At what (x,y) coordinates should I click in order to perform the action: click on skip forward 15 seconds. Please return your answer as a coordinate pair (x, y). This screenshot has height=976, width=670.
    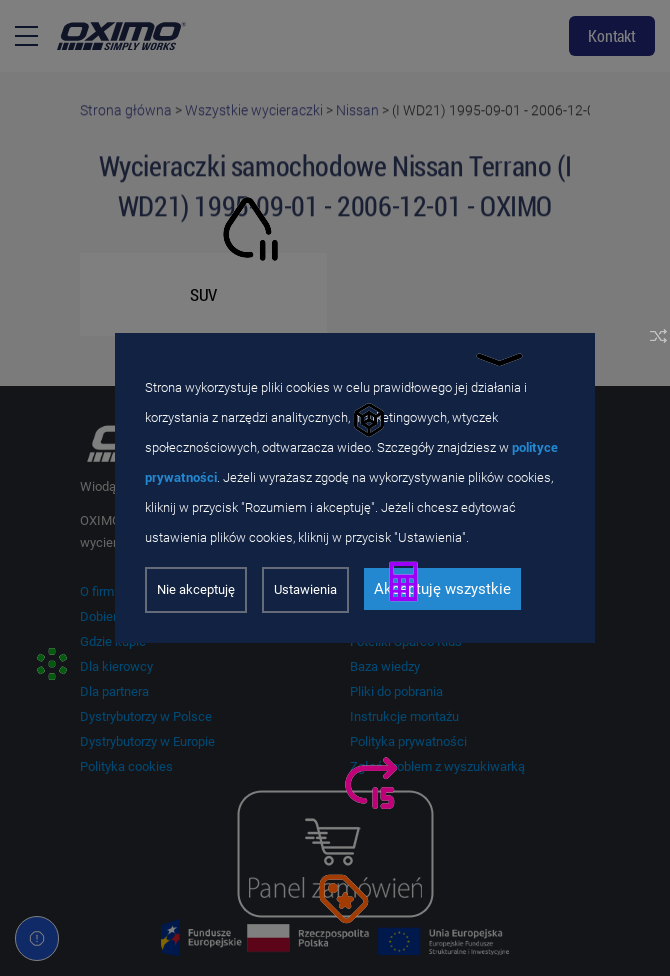
    Looking at the image, I should click on (372, 784).